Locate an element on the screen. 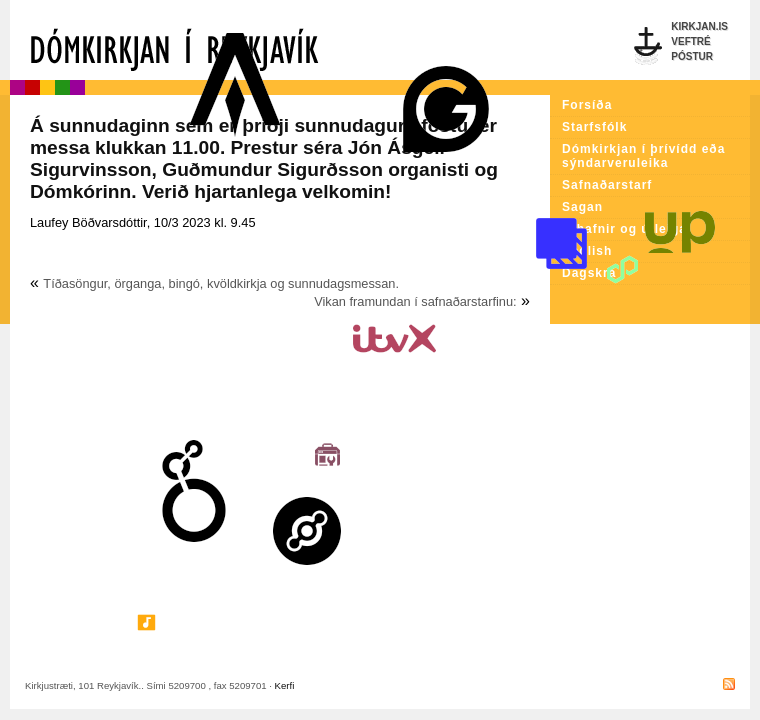 This screenshot has width=760, height=720. open the Helium network app is located at coordinates (307, 531).